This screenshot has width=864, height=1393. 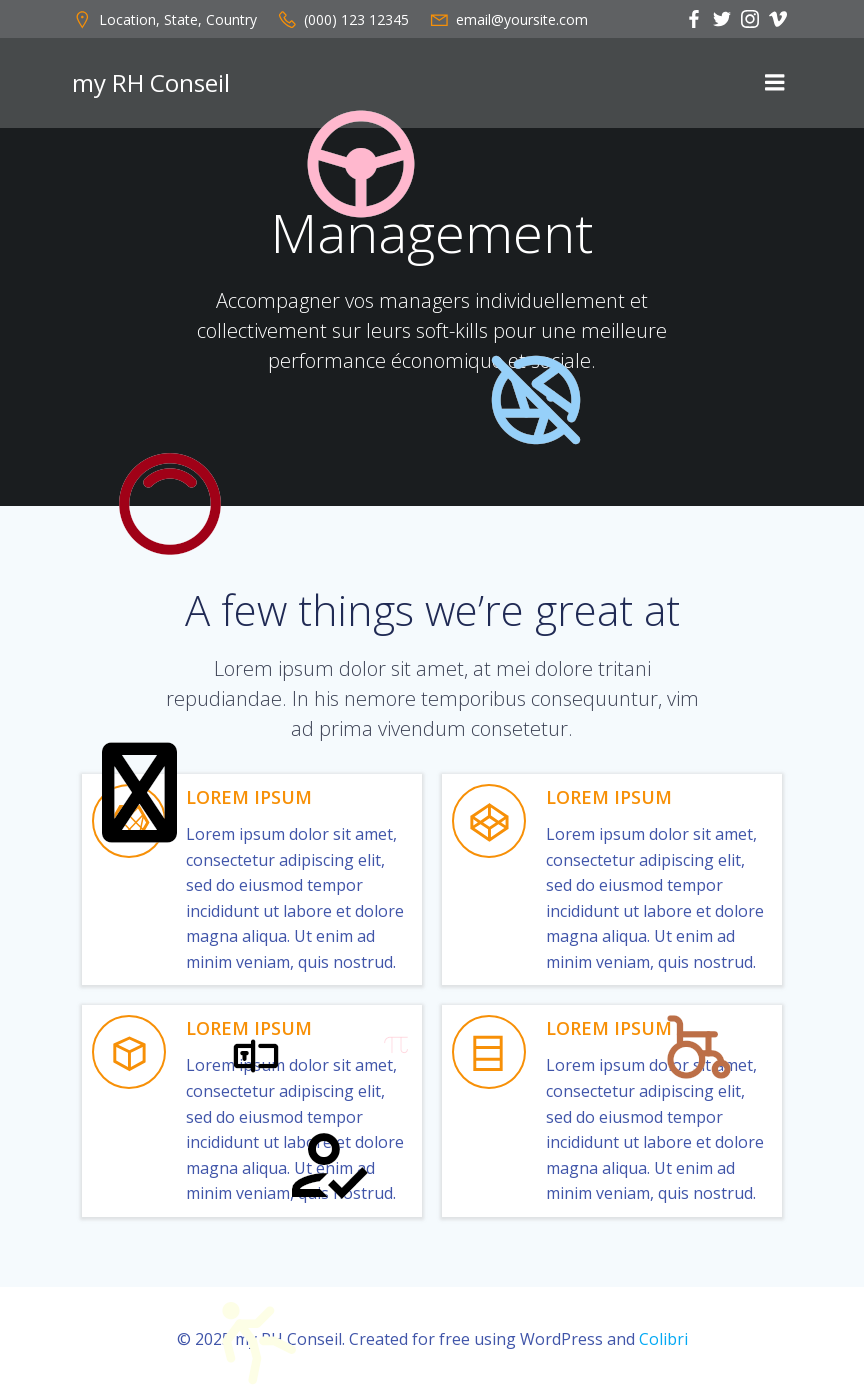 What do you see at coordinates (328, 1165) in the screenshot?
I see `indicates a verified or registered user` at bounding box center [328, 1165].